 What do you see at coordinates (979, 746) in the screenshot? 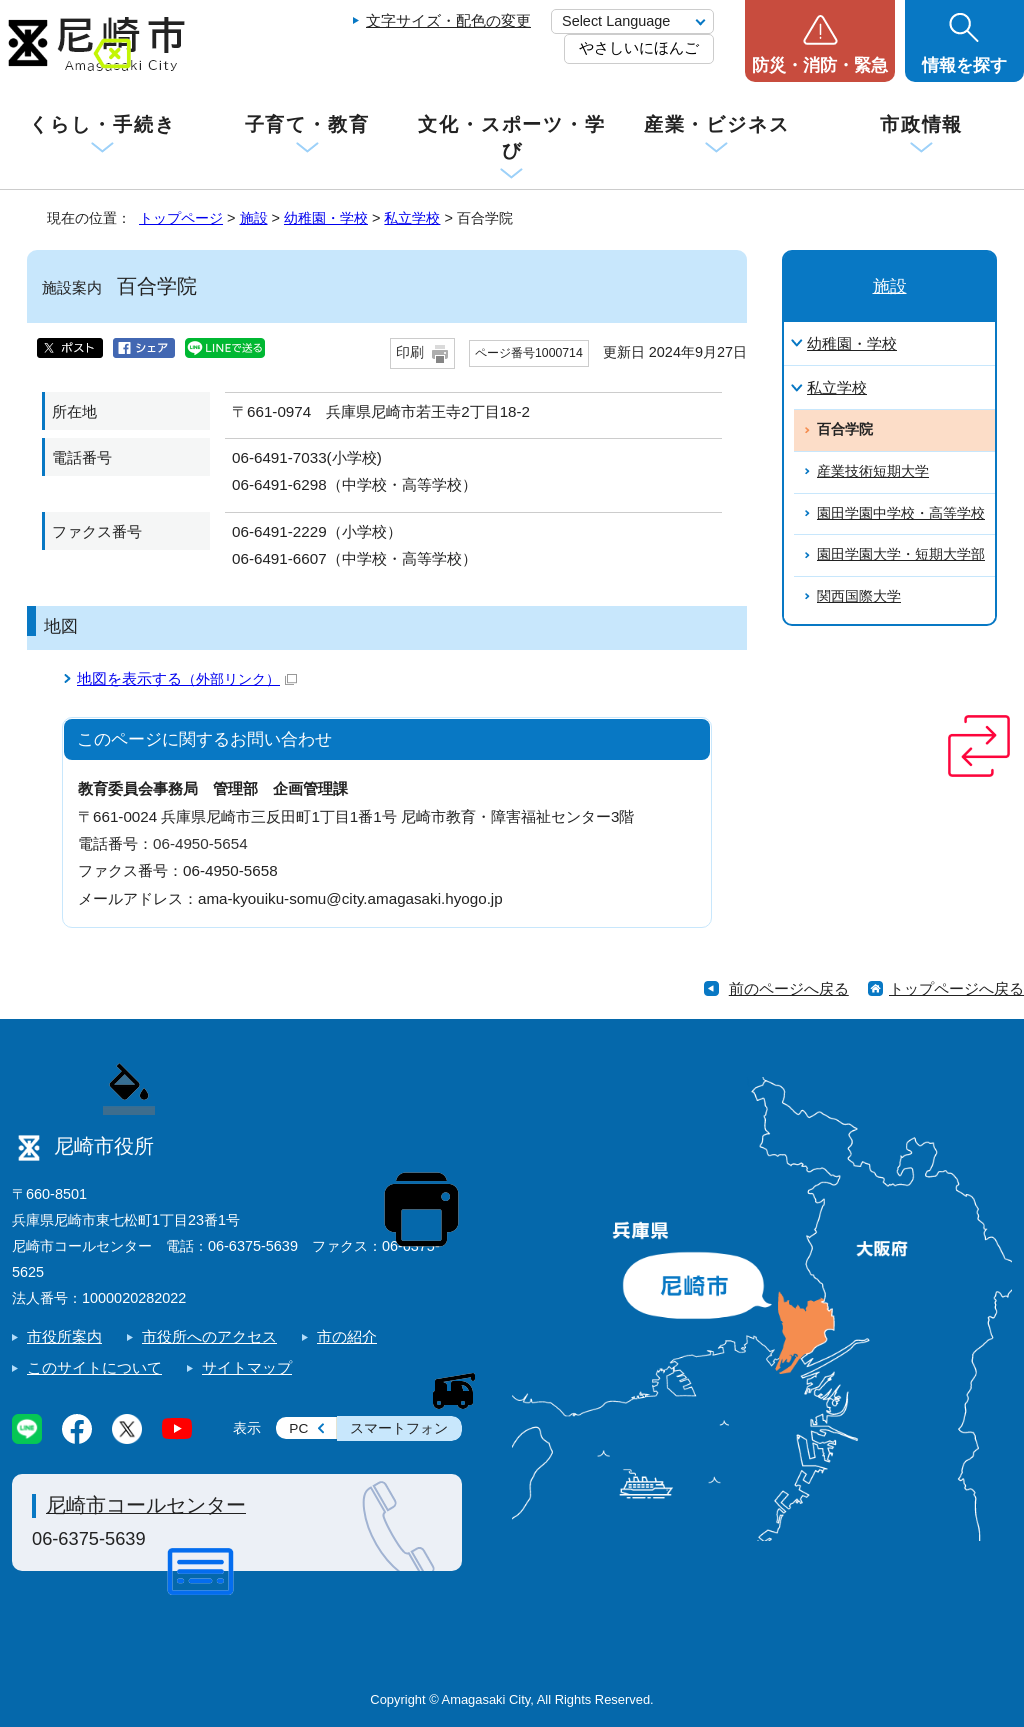
I see `swap or exchange items` at bounding box center [979, 746].